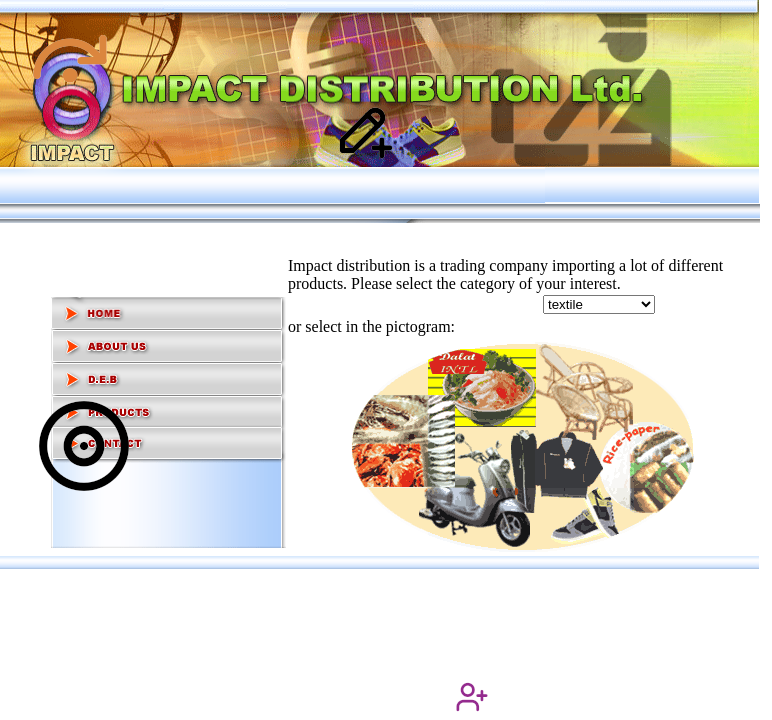  I want to click on add a new contact or friend, so click(472, 697).